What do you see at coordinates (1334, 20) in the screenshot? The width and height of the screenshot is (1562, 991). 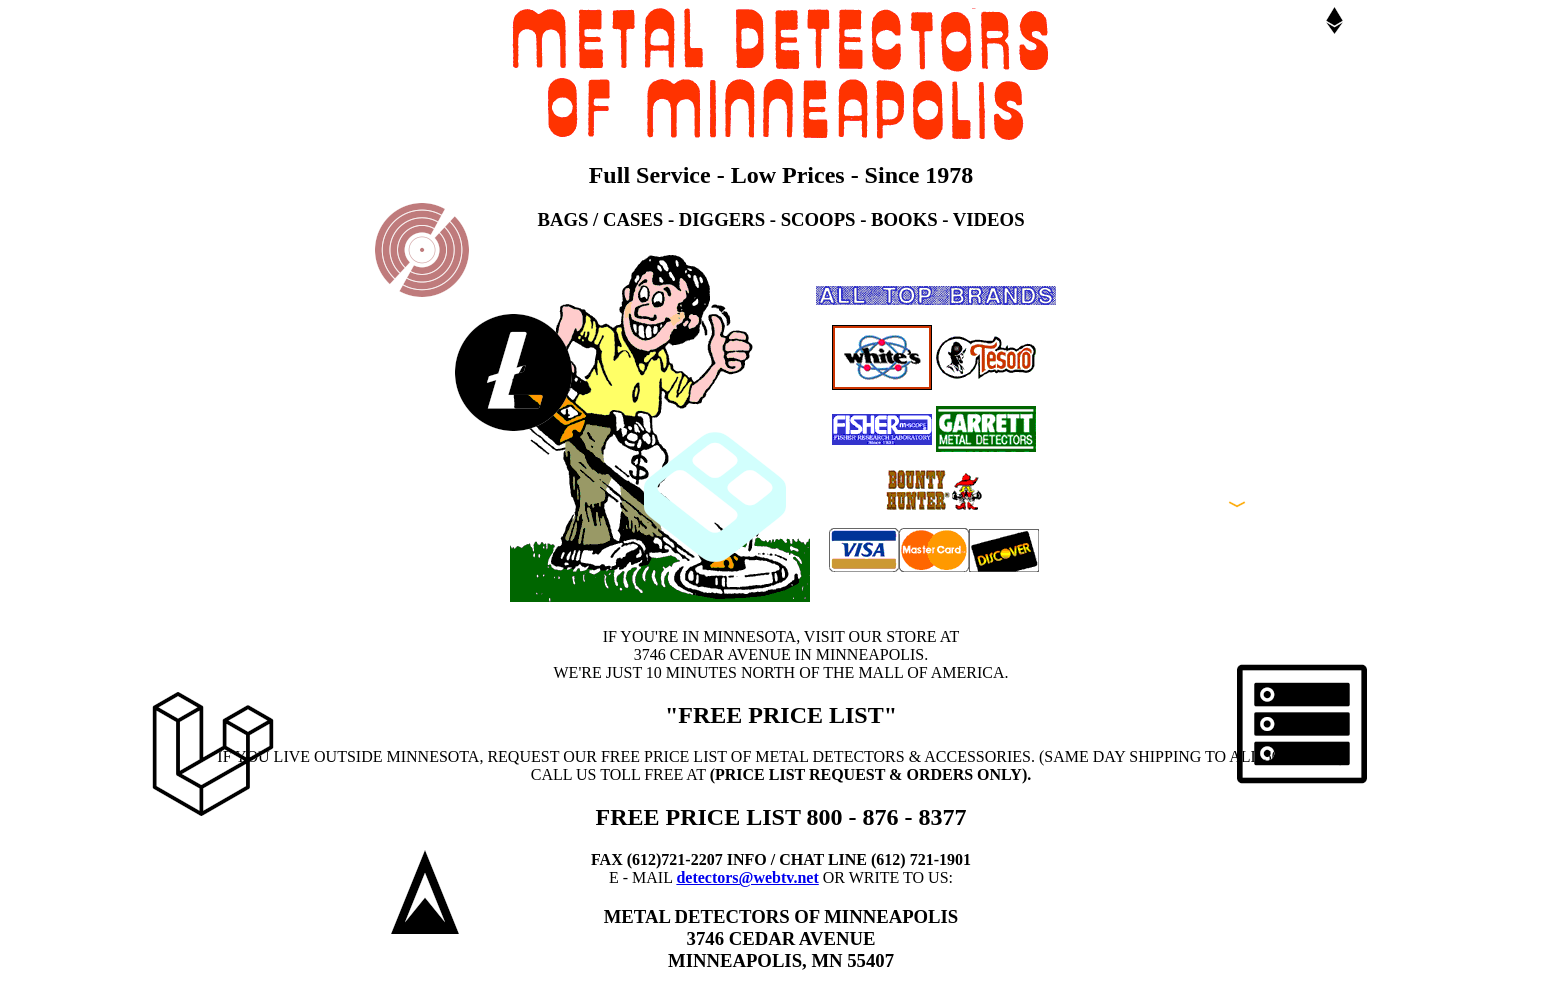 I see `Ethereum cryptocurrency logo` at bounding box center [1334, 20].